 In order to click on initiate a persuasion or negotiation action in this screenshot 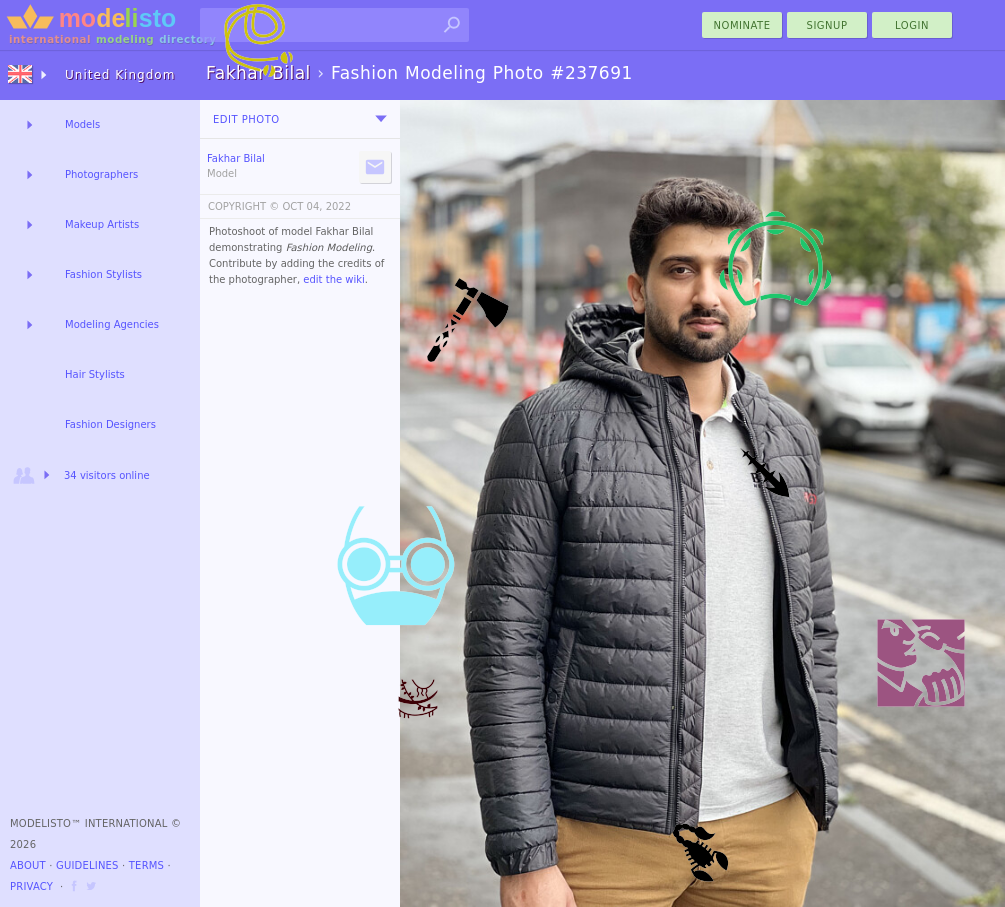, I will do `click(921, 663)`.